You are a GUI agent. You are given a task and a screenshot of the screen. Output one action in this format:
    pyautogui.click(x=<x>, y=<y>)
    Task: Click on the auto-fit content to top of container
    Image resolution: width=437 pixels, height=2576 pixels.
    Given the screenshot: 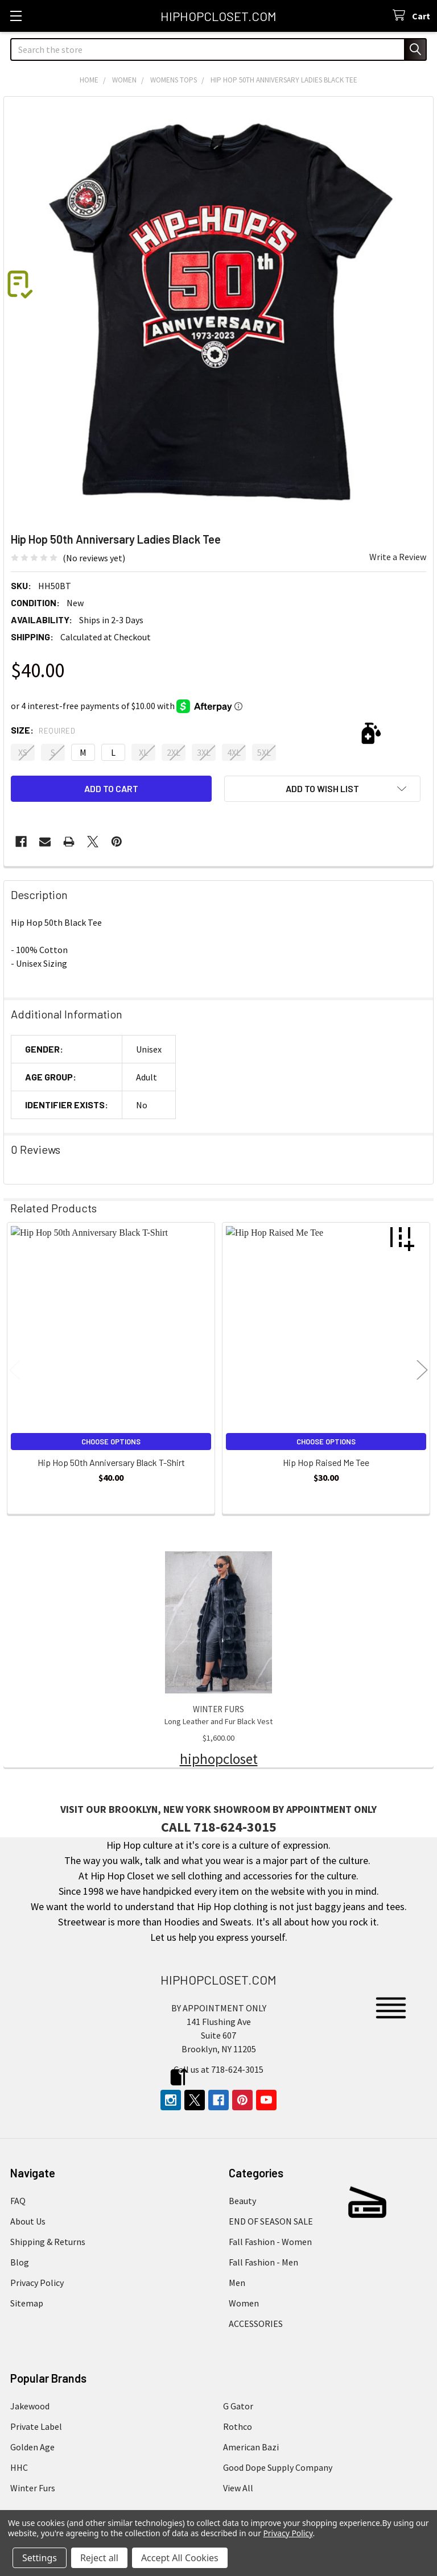 What is the action you would take?
    pyautogui.click(x=179, y=2077)
    